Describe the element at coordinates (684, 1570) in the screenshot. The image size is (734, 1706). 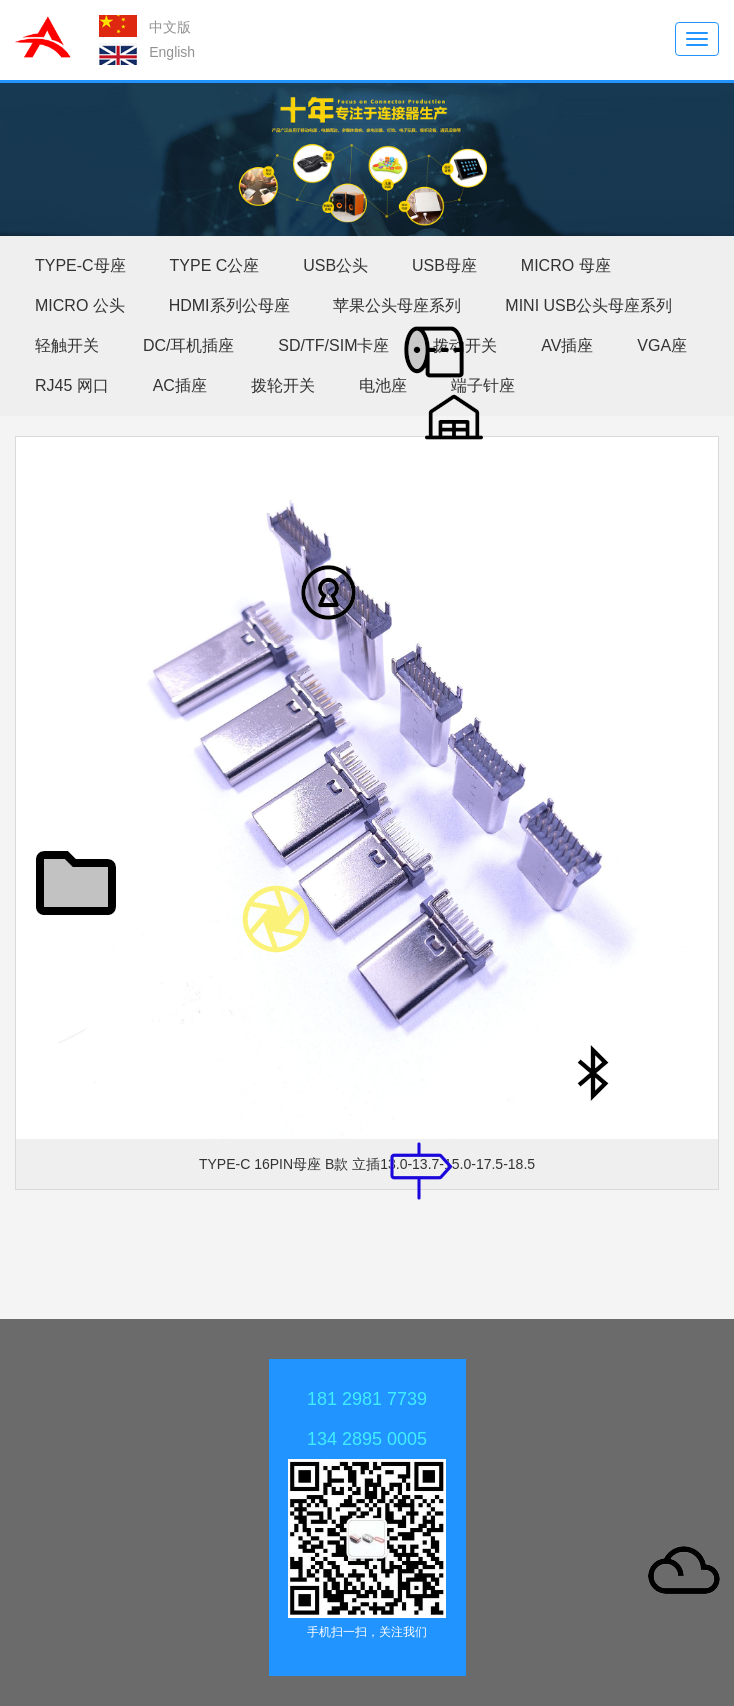
I see `view cloud storage` at that location.